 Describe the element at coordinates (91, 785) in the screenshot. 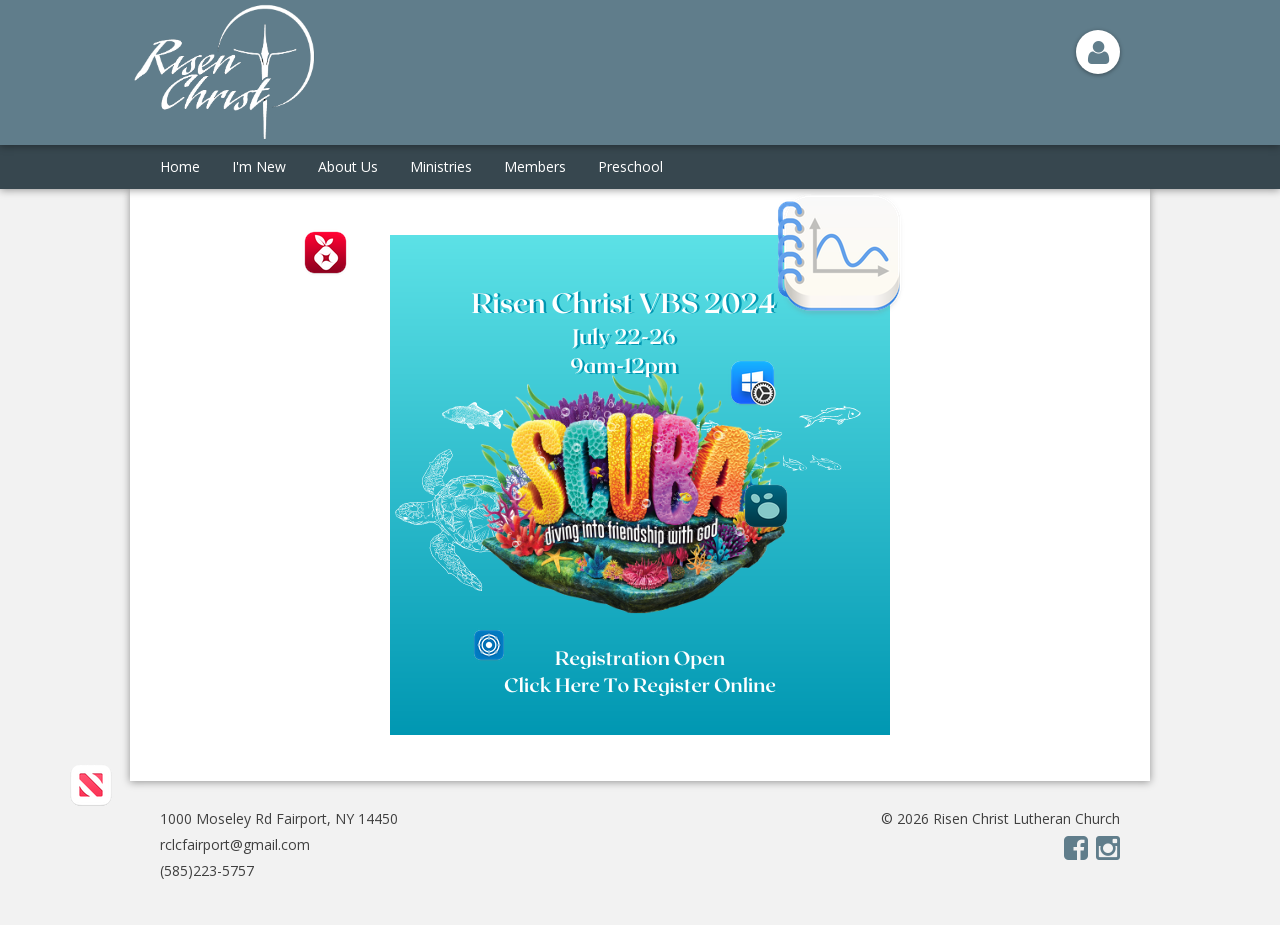

I see `open the Apple News app` at that location.